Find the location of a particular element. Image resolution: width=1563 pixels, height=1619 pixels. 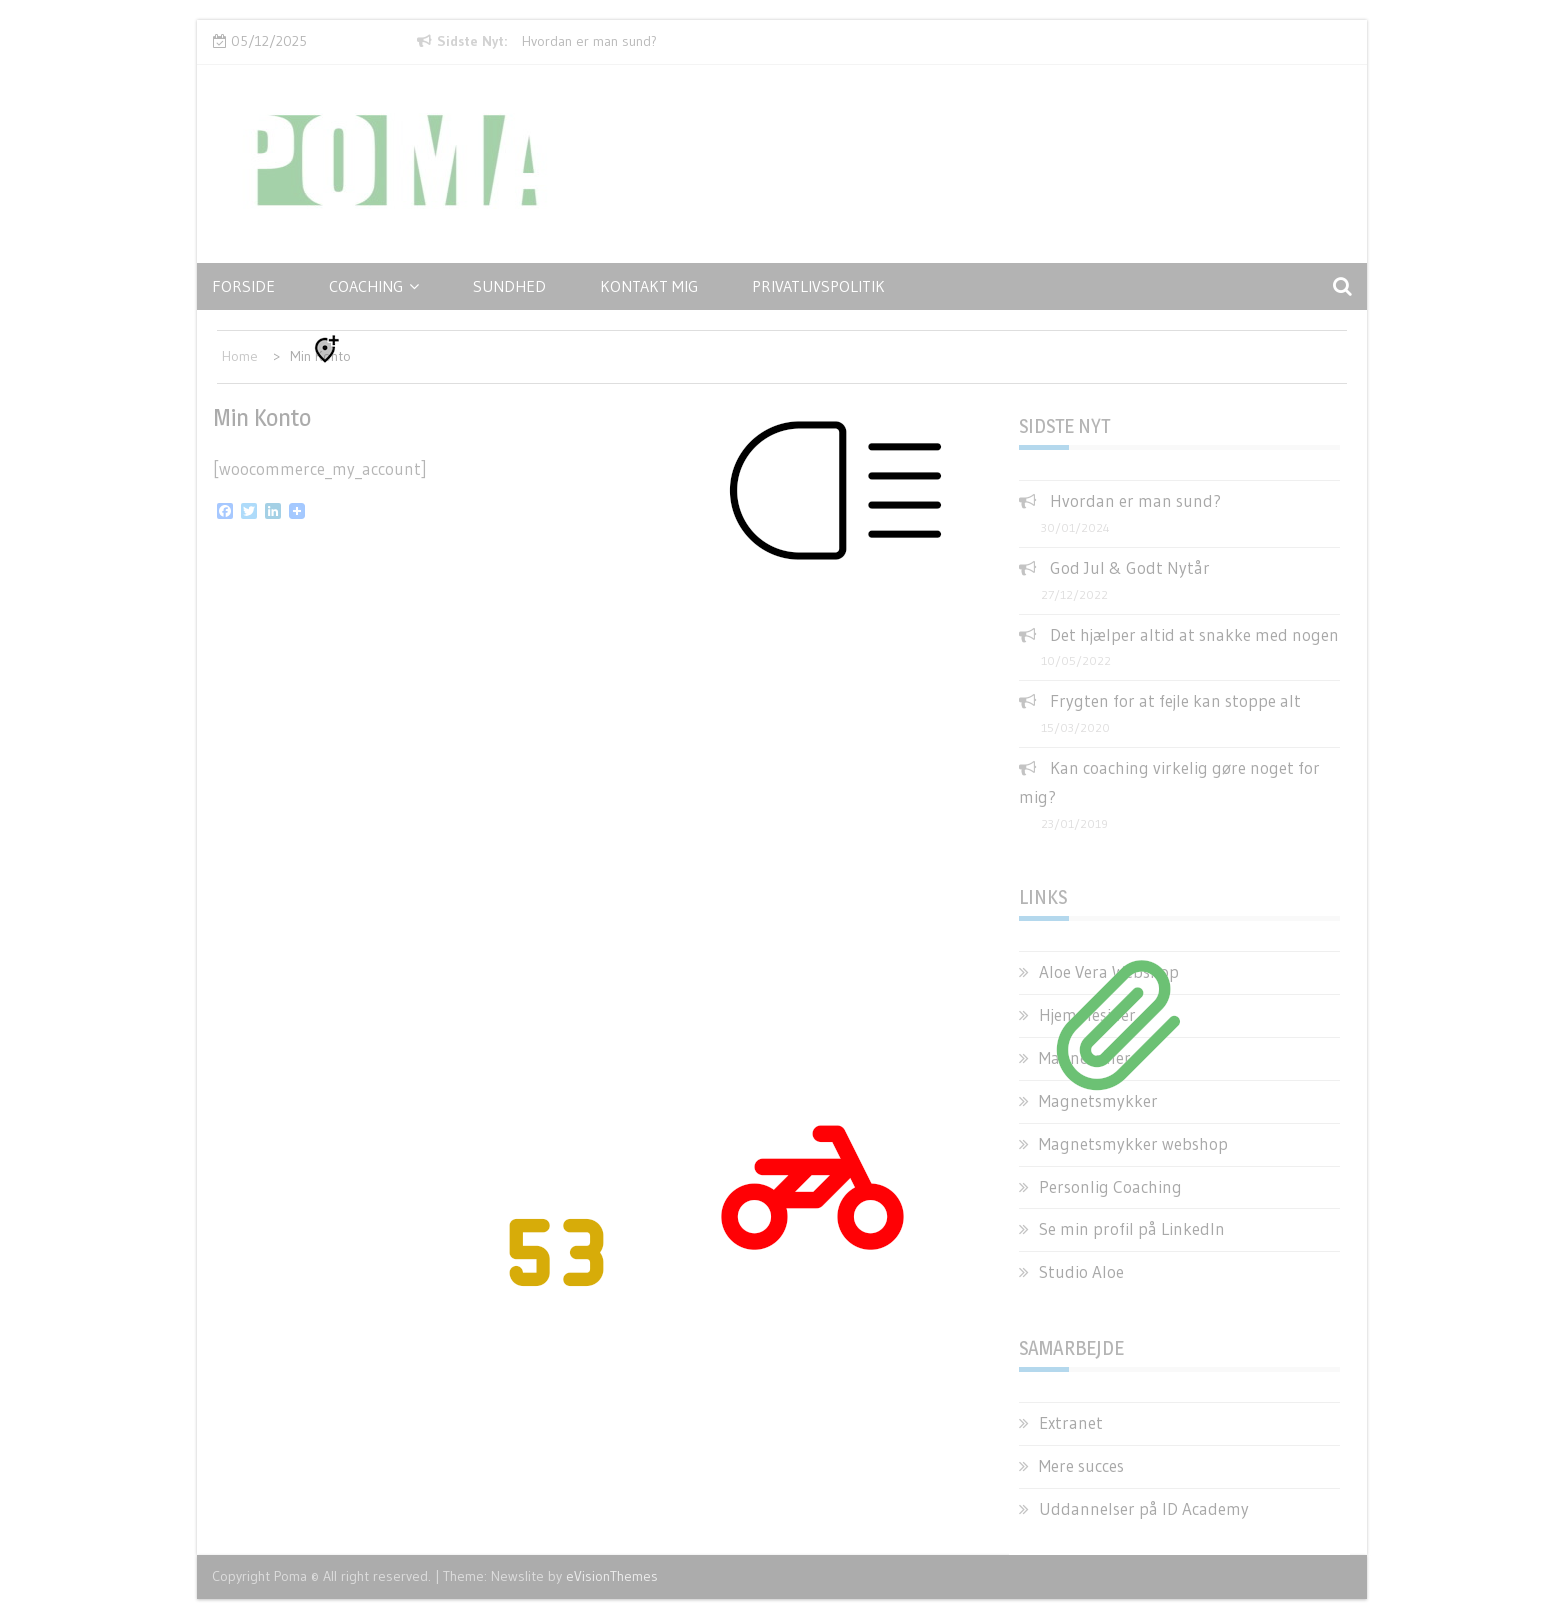

select motorcycle as vehicle type is located at coordinates (812, 1183).